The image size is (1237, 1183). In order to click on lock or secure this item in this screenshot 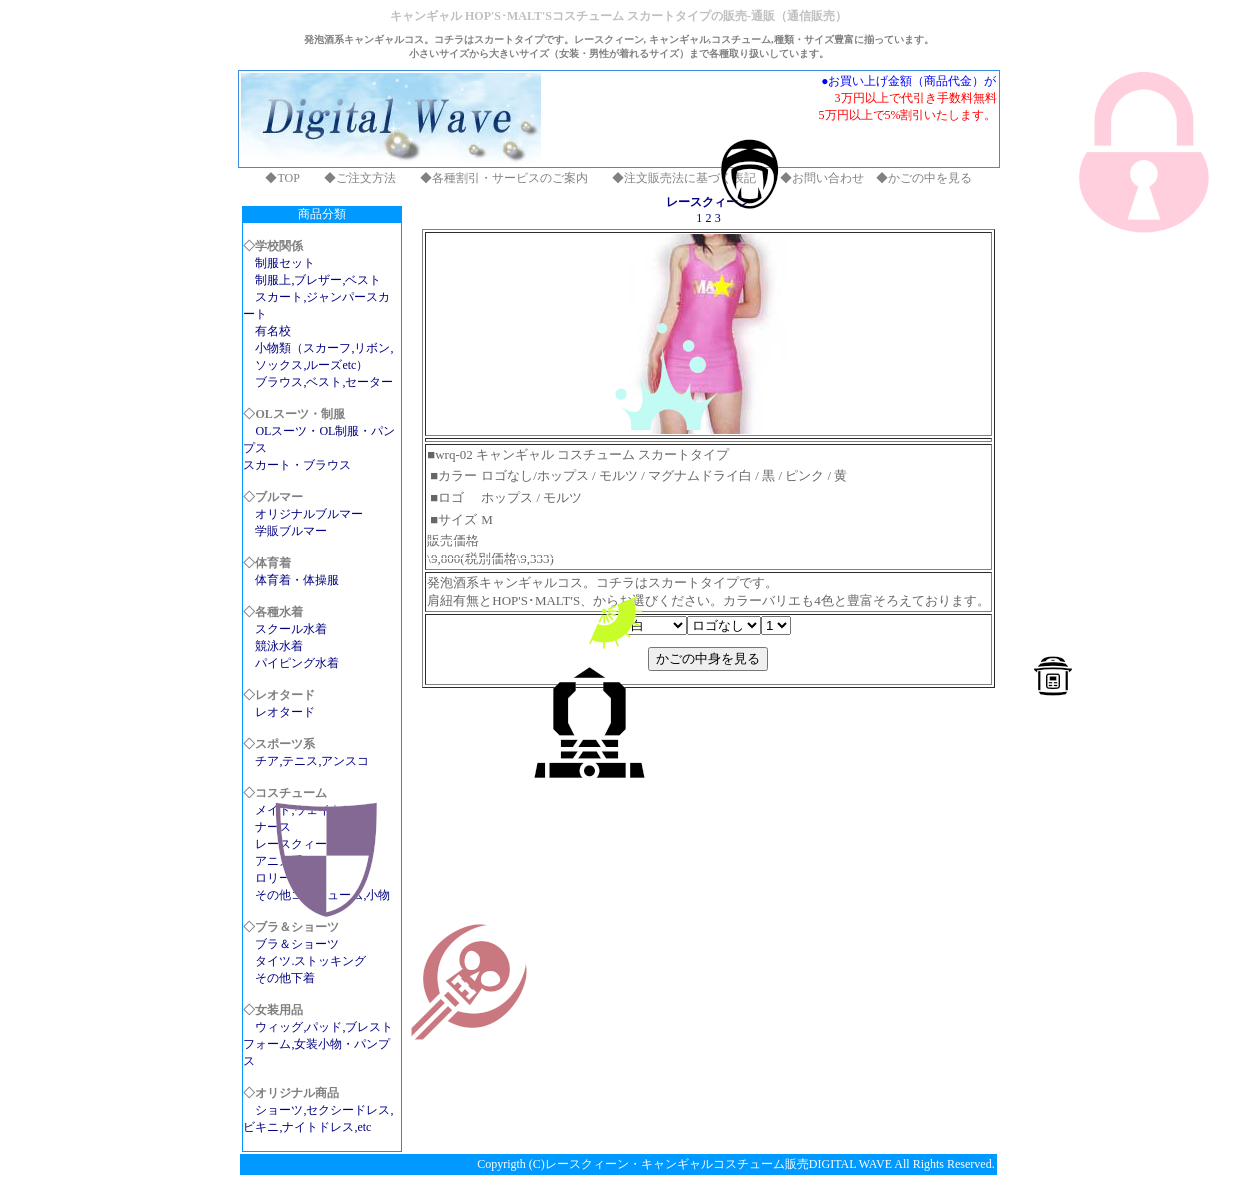, I will do `click(1144, 152)`.